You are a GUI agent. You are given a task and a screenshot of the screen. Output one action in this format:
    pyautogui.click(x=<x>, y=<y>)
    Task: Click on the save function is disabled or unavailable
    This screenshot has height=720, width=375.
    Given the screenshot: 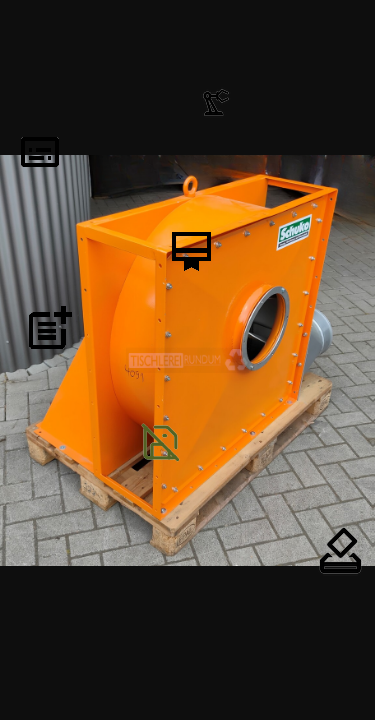 What is the action you would take?
    pyautogui.click(x=160, y=442)
    